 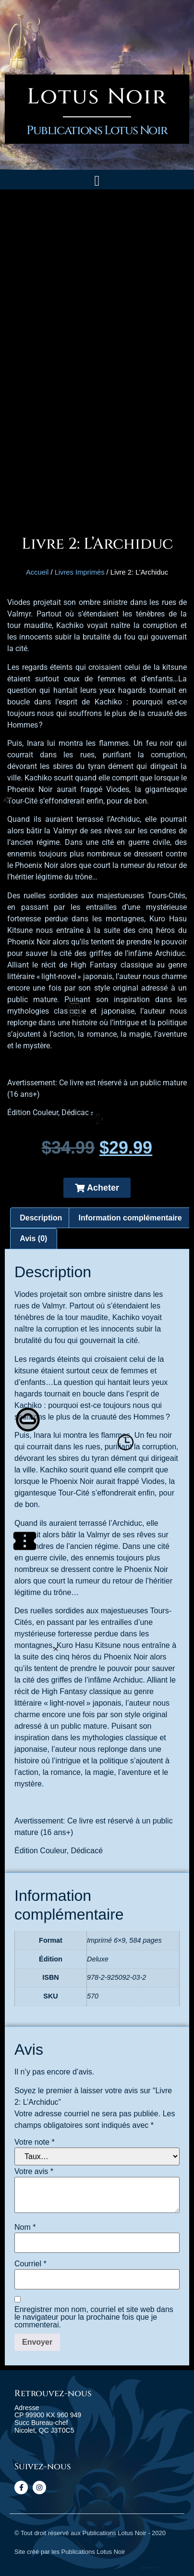 What do you see at coordinates (56, 1649) in the screenshot?
I see `close or dismiss a dialog` at bounding box center [56, 1649].